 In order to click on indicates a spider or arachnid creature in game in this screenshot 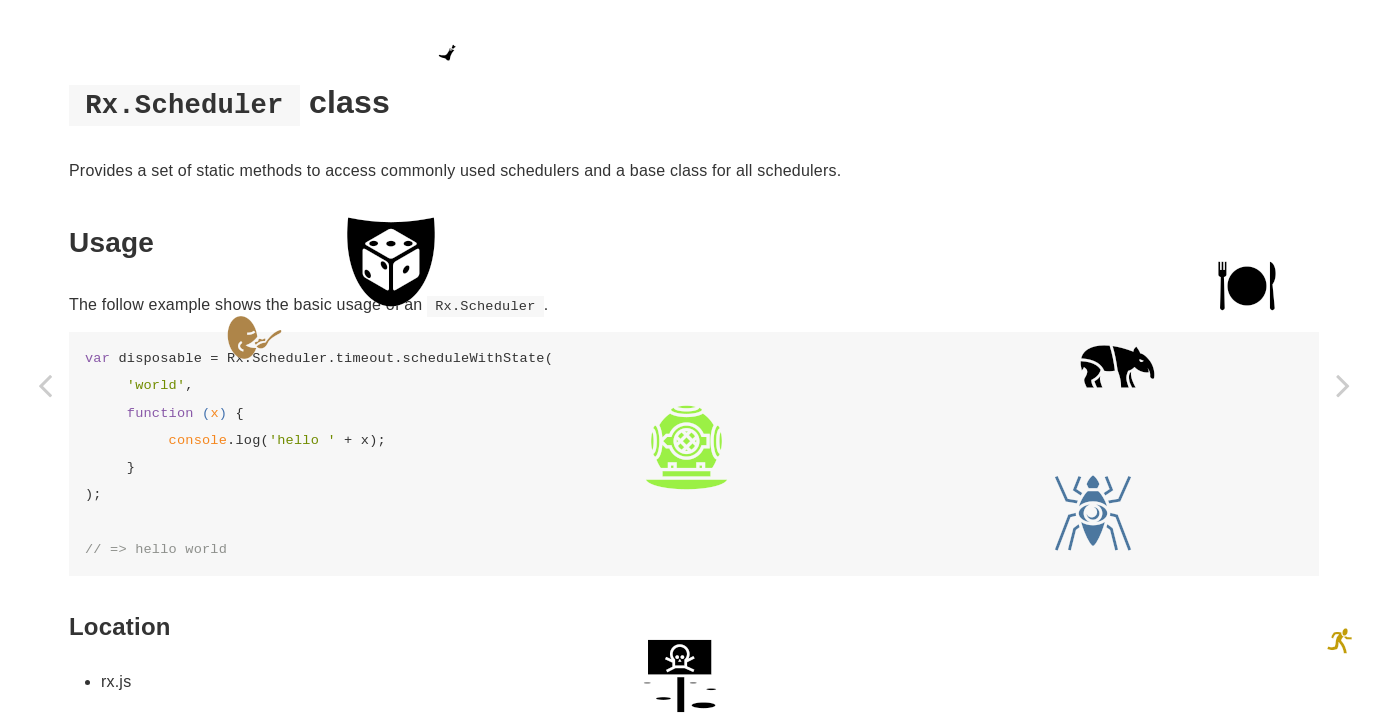, I will do `click(1093, 513)`.